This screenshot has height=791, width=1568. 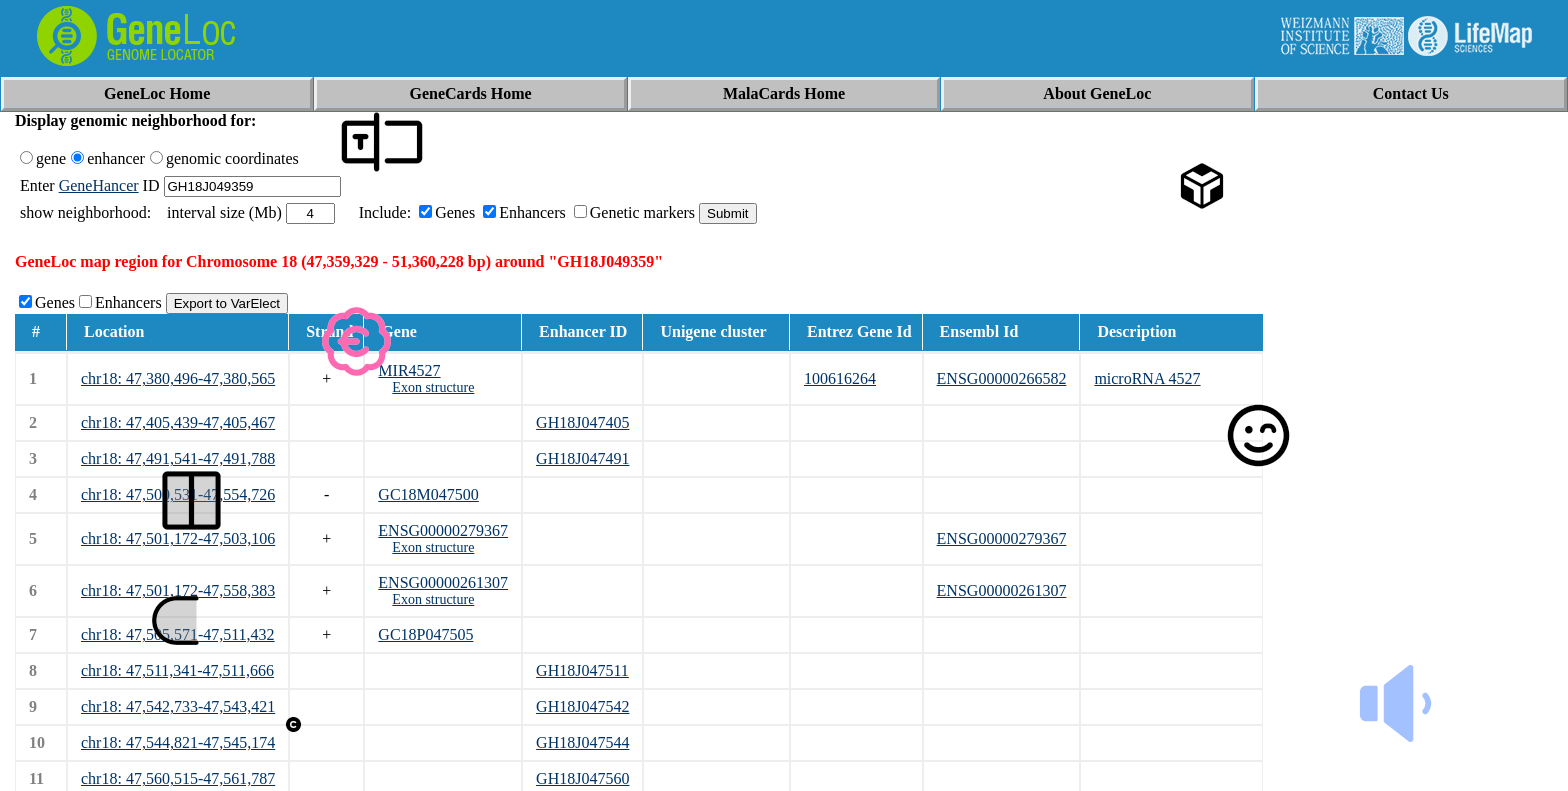 What do you see at coordinates (191, 500) in the screenshot?
I see `split view horizontally into two panes` at bounding box center [191, 500].